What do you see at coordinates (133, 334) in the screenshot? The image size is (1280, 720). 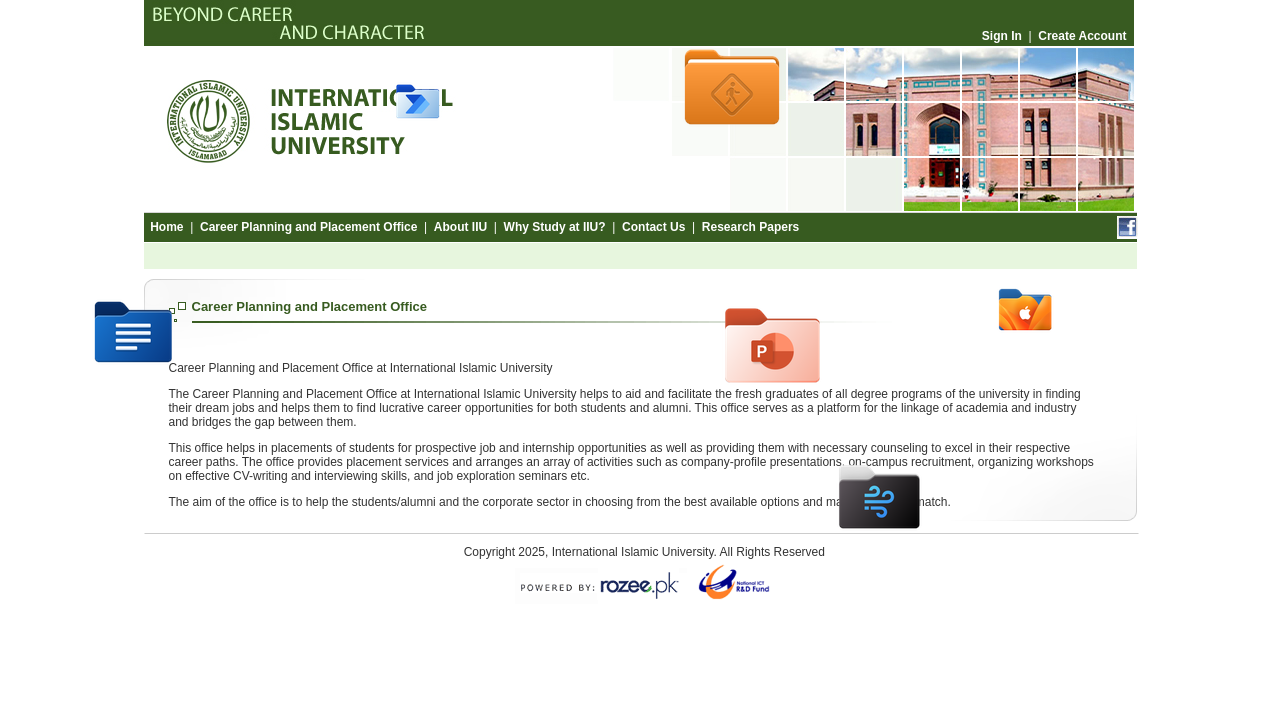 I see `open google docs folder` at bounding box center [133, 334].